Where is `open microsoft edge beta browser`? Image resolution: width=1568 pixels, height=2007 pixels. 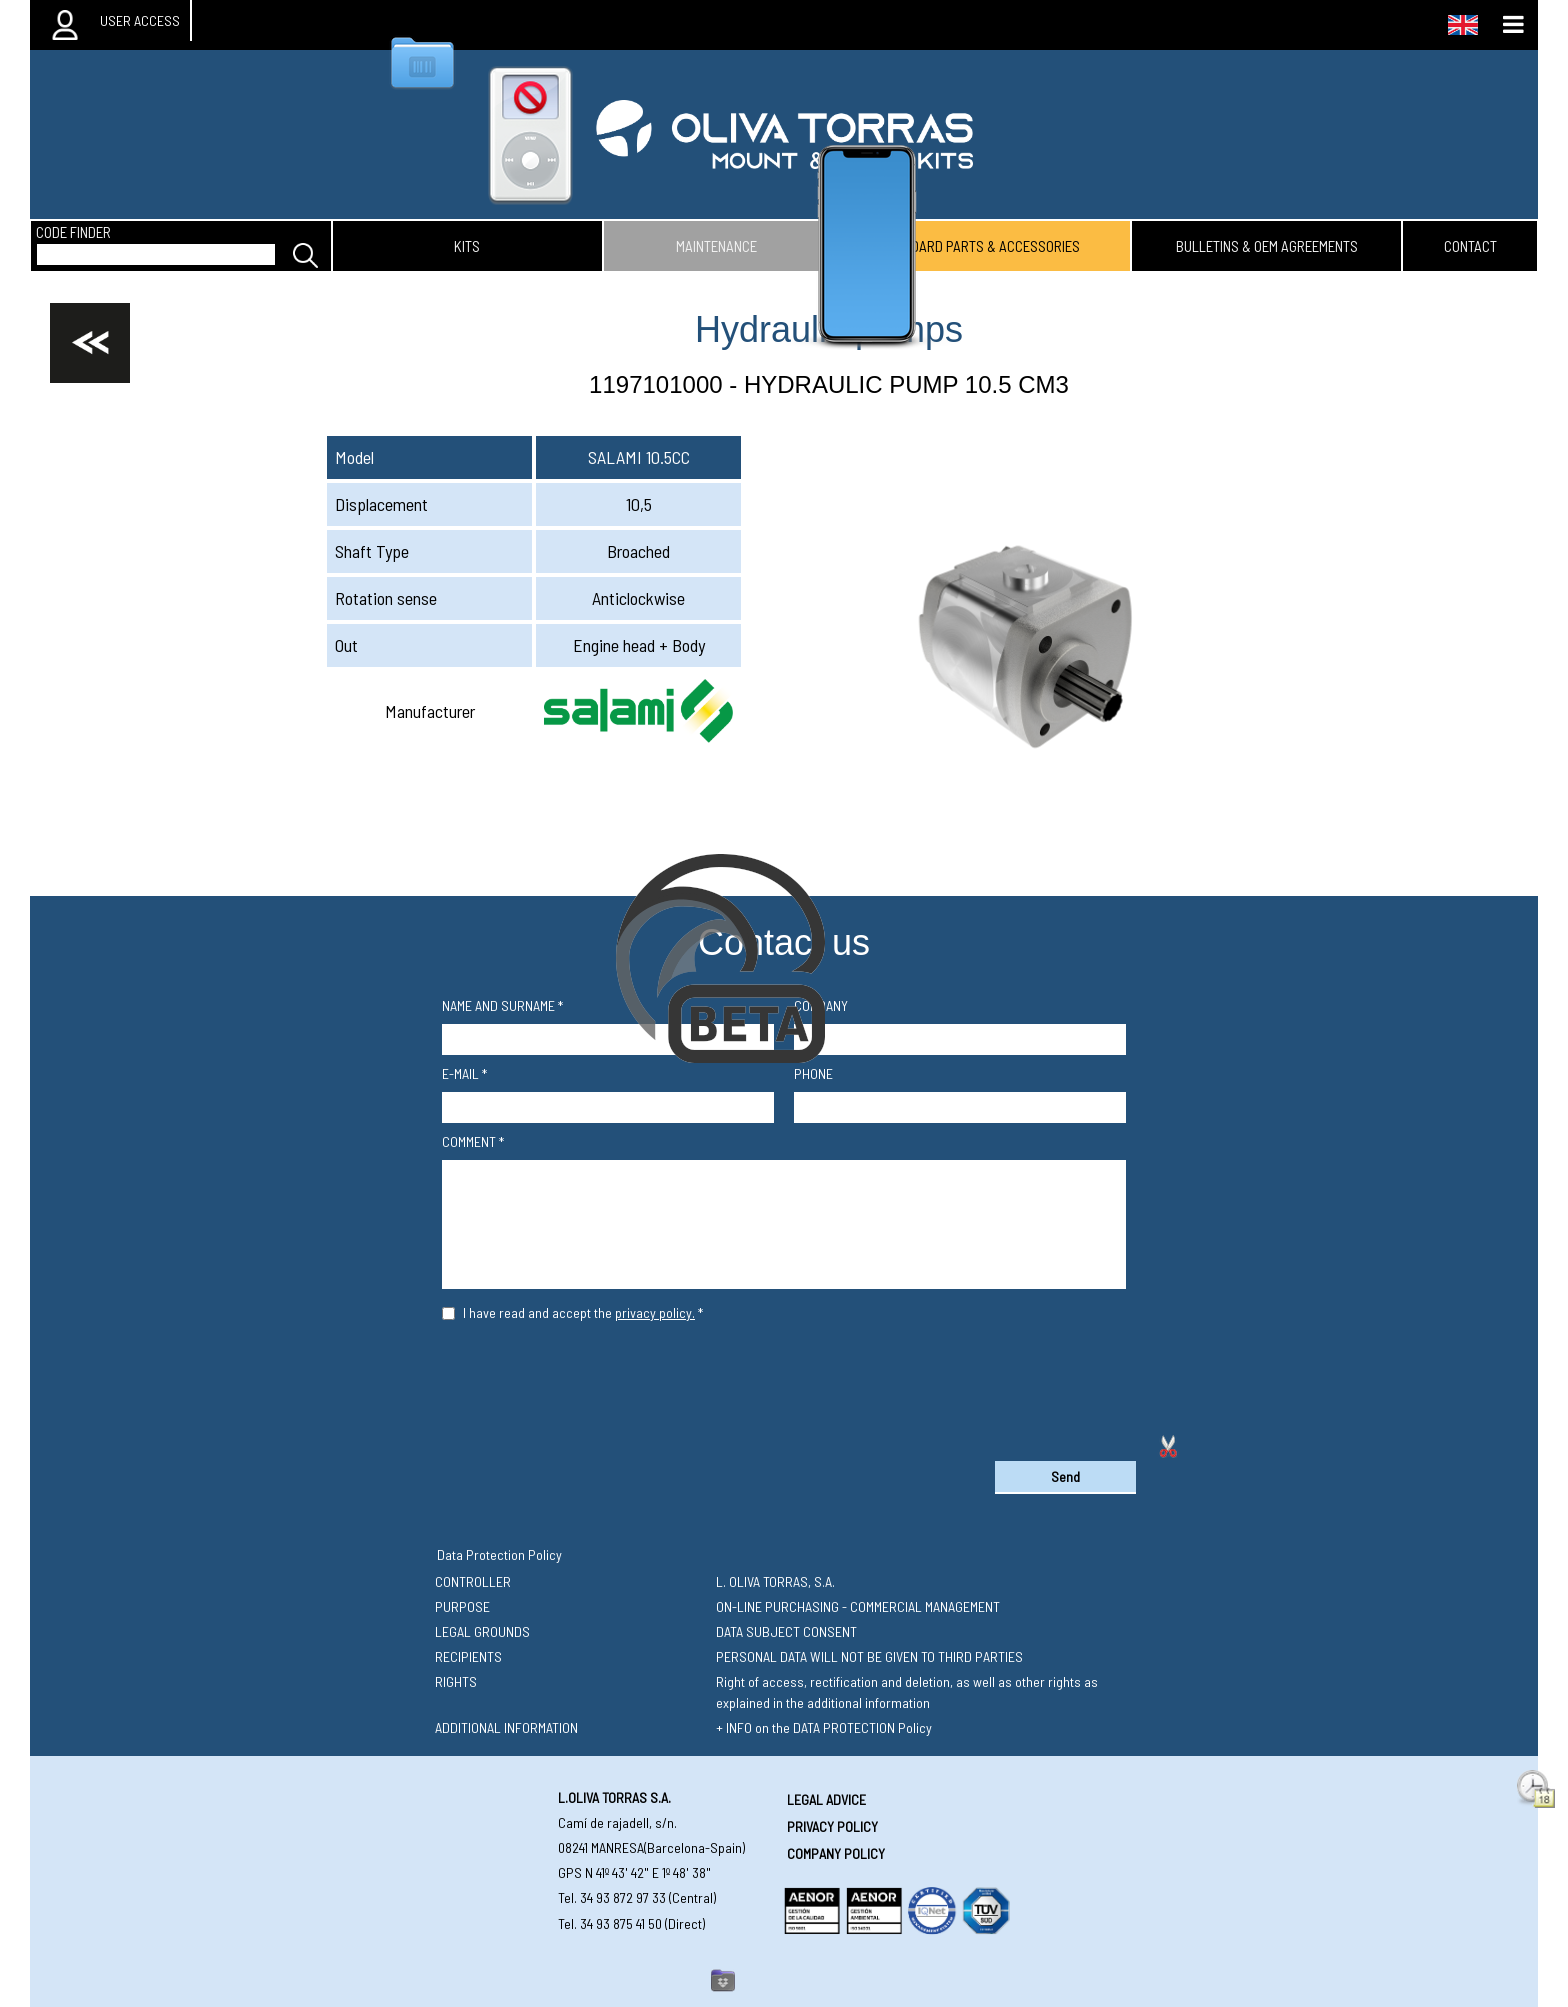 open microsoft edge beta browser is located at coordinates (720, 958).